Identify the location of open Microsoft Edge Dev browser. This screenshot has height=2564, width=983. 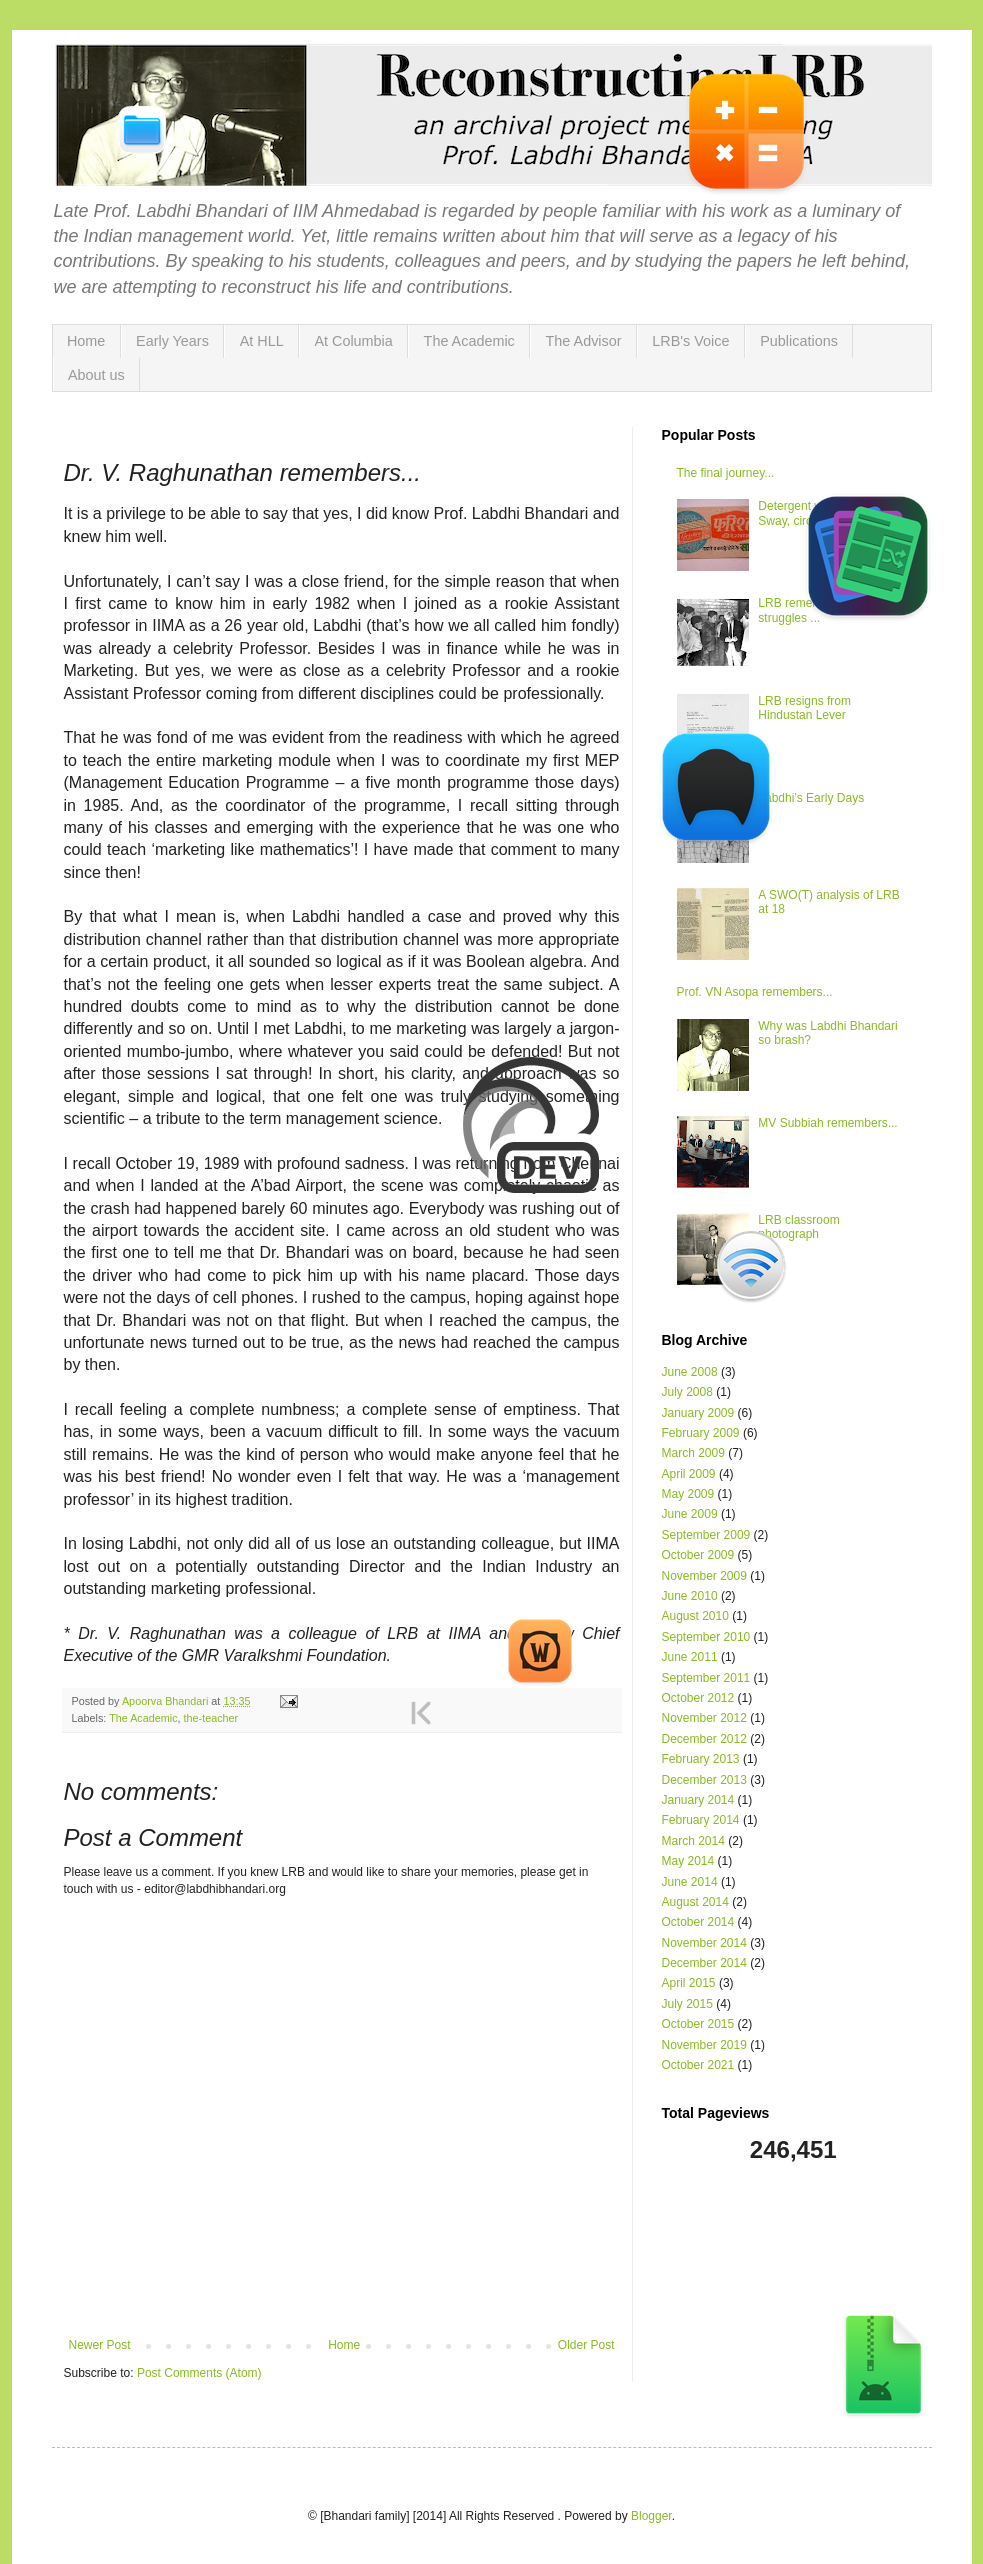
(531, 1125).